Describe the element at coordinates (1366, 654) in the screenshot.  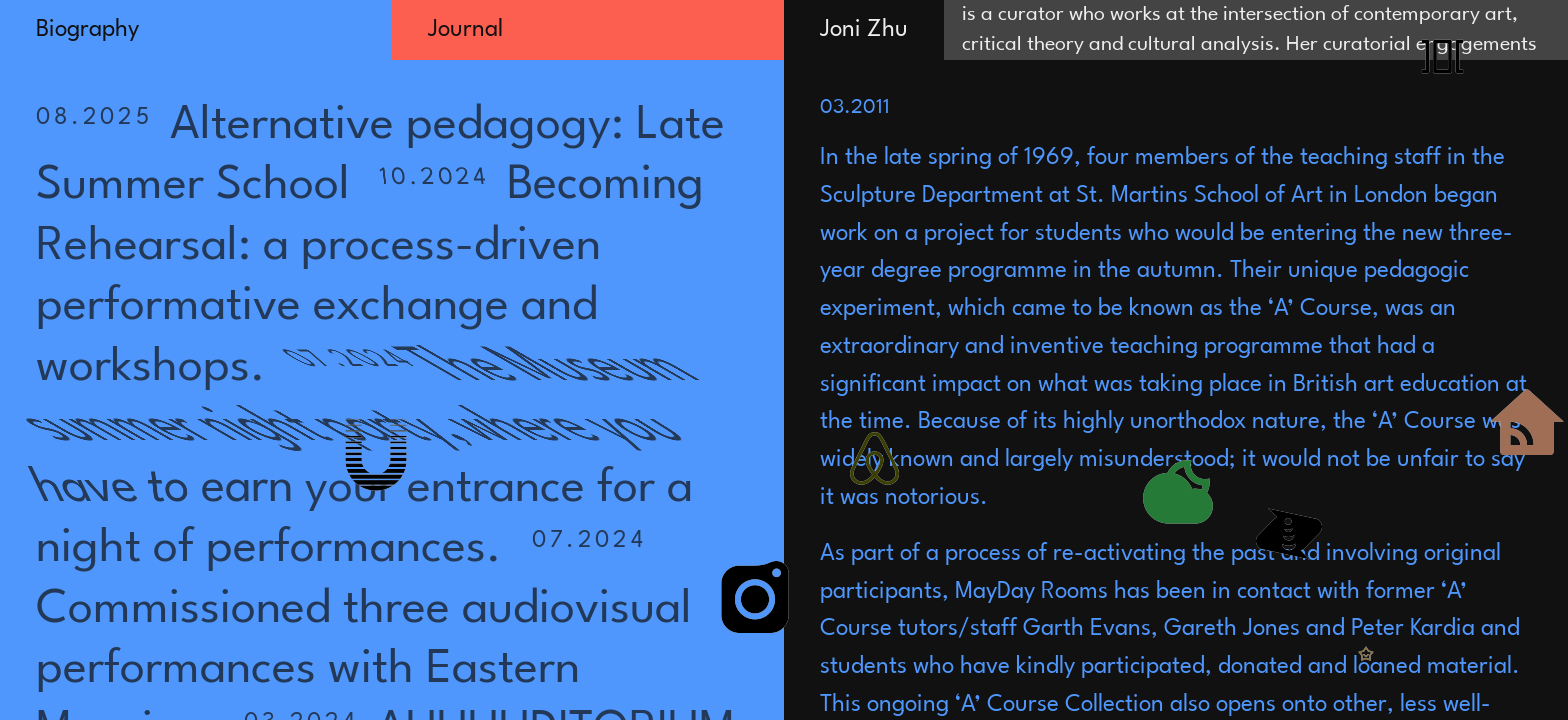
I see `mark as favorite with positive feedback` at that location.